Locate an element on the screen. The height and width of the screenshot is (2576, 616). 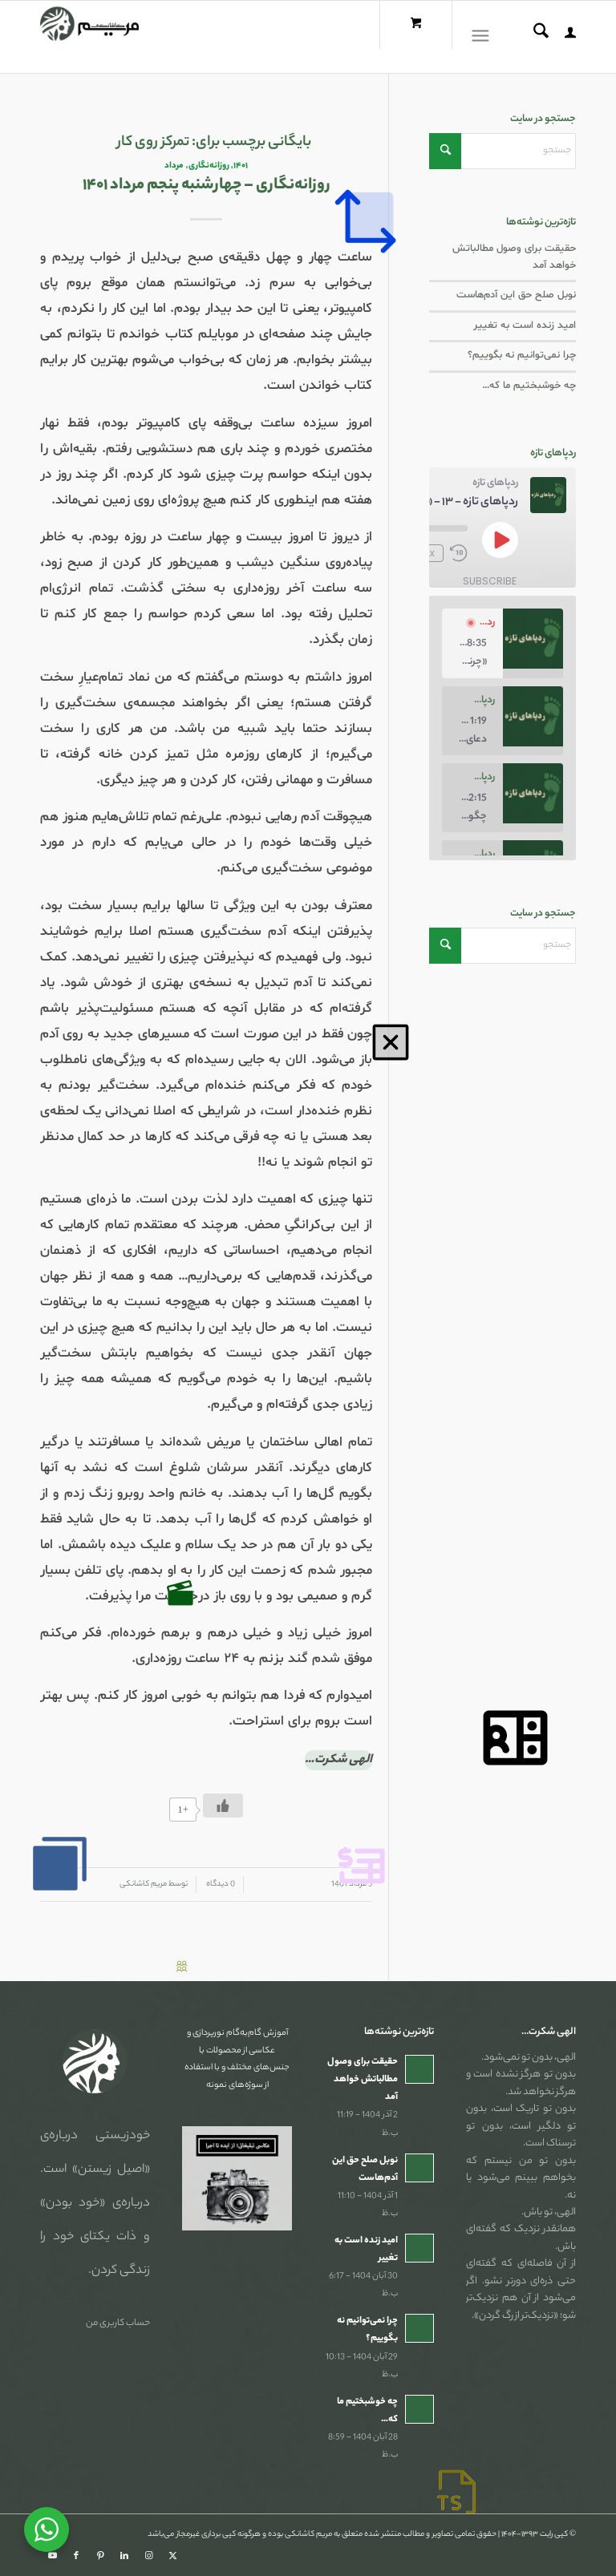
close or dismiss a dialog box is located at coordinates (391, 1042).